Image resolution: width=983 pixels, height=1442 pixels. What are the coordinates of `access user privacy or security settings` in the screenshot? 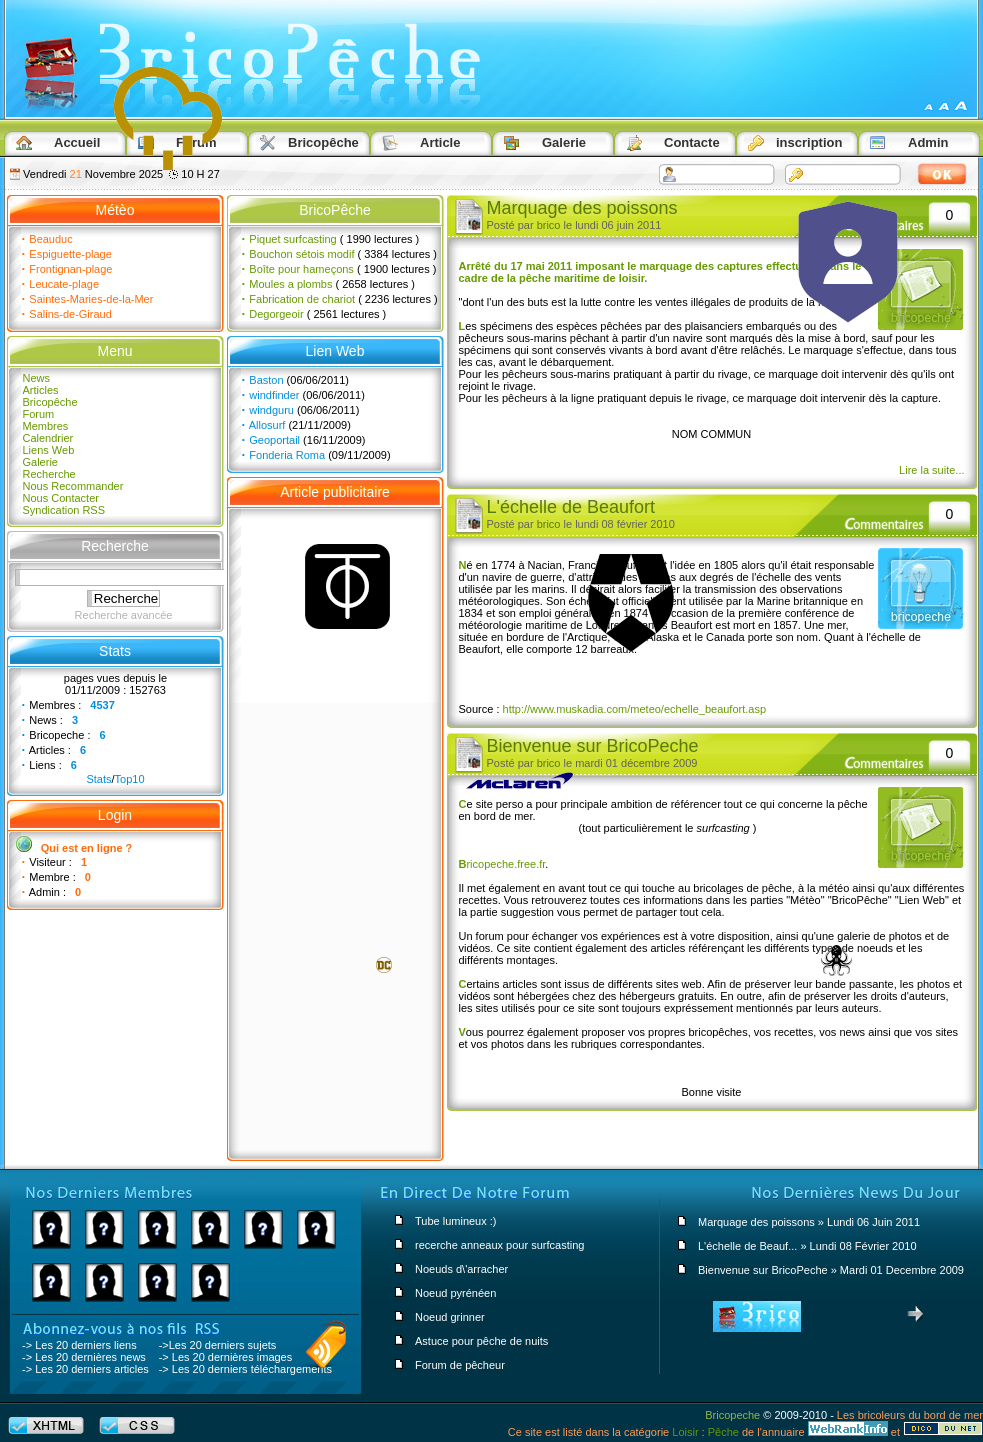 It's located at (848, 262).